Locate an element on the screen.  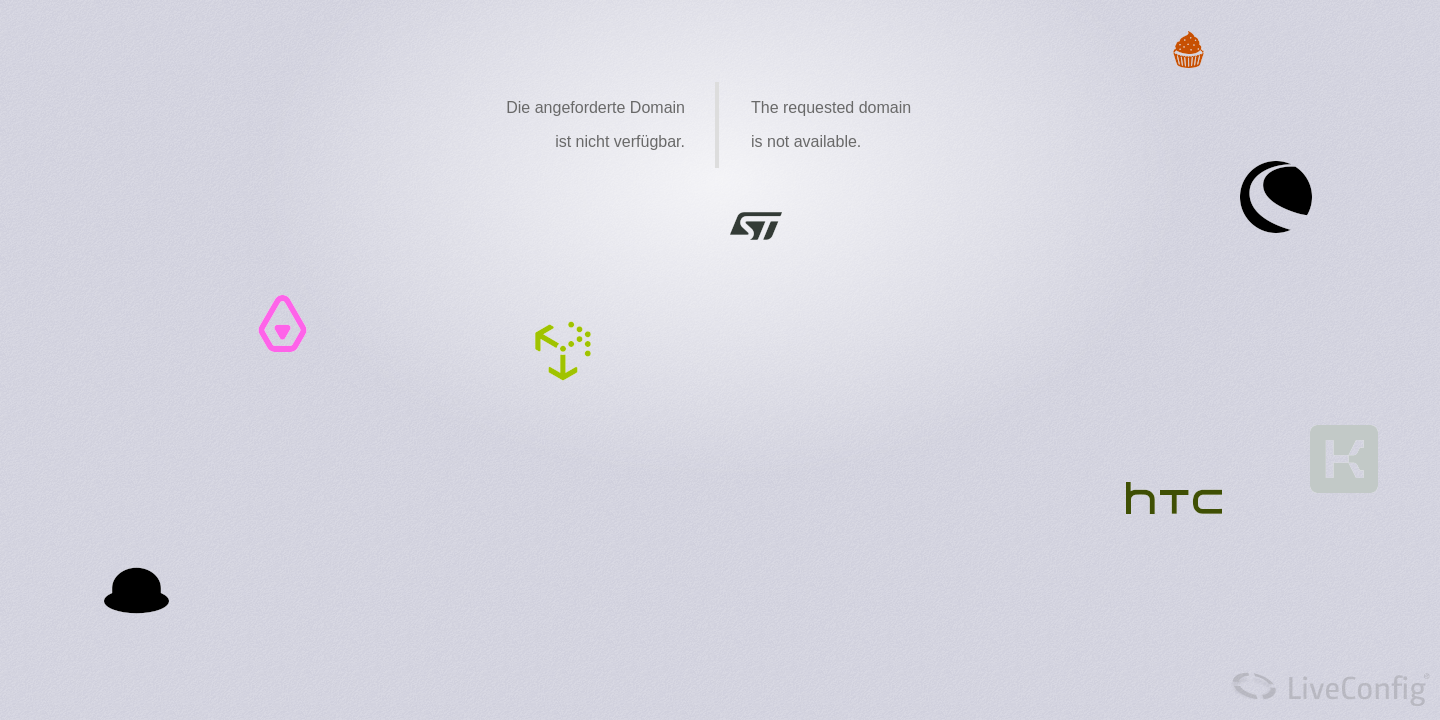
open Alfred app is located at coordinates (136, 590).